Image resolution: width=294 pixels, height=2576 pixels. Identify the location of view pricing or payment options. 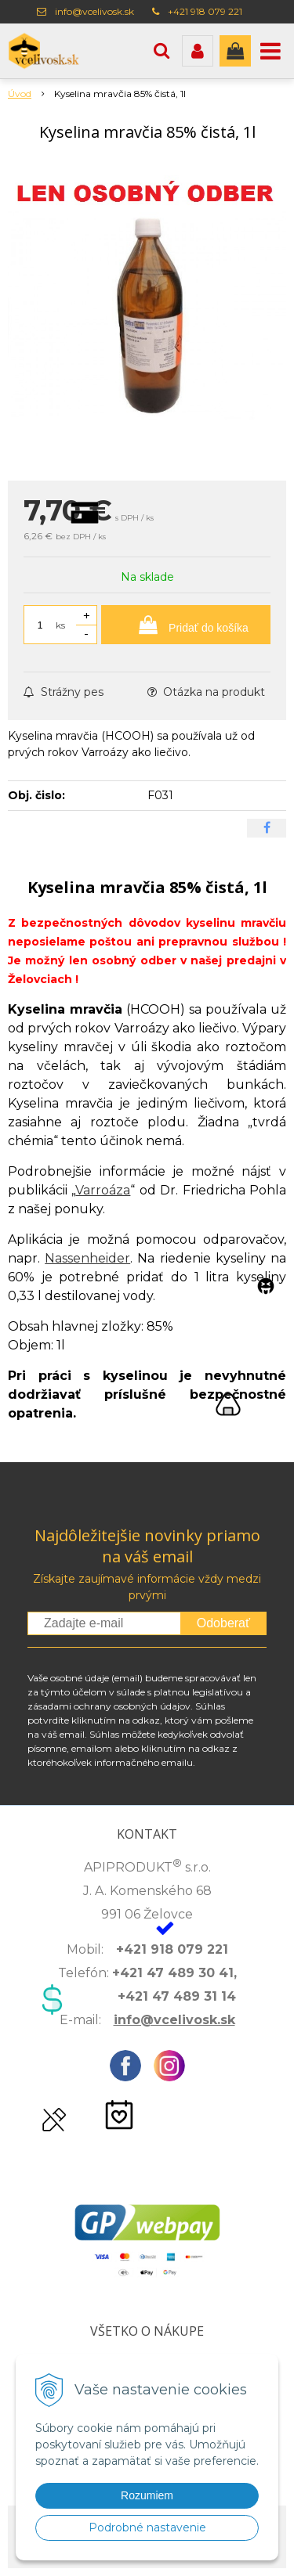
(52, 1999).